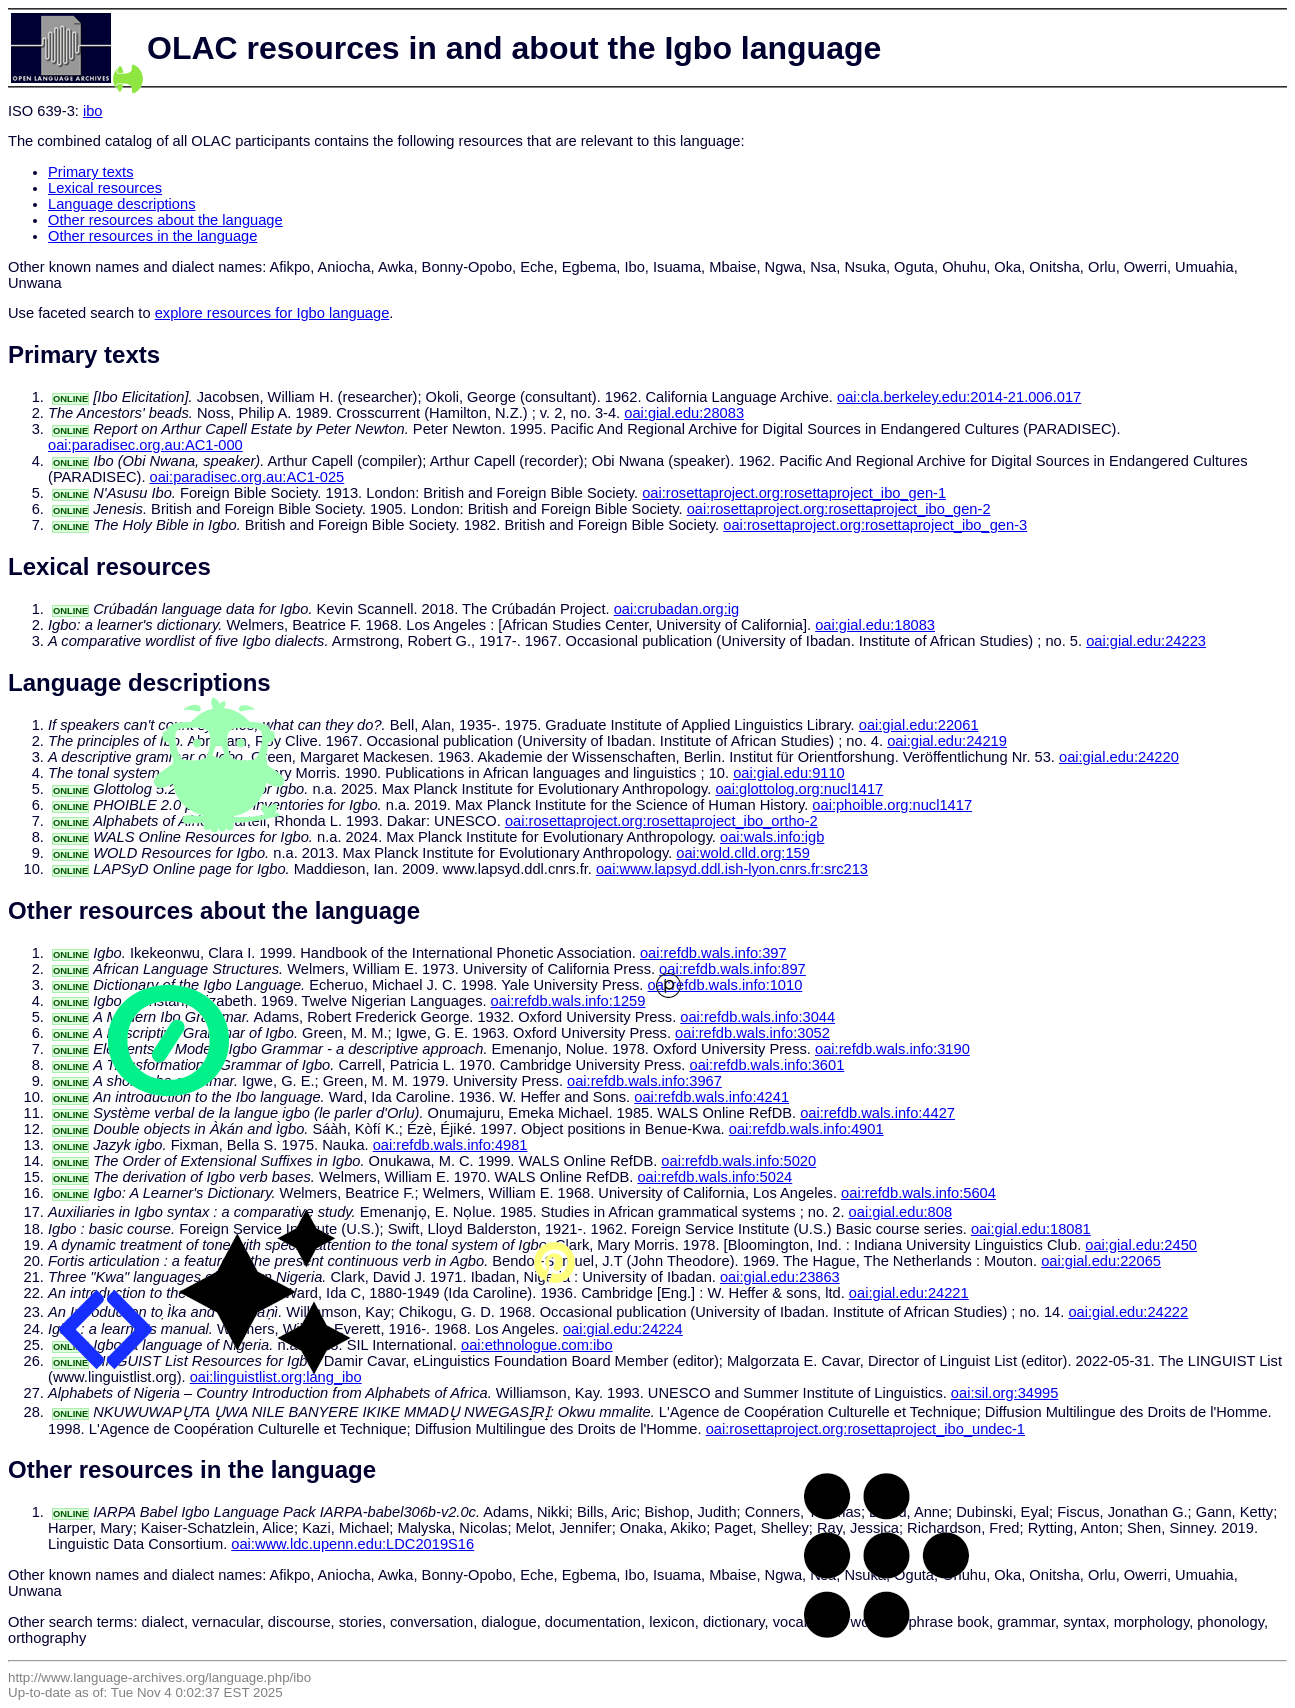 Image resolution: width=1295 pixels, height=1708 pixels. Describe the element at coordinates (886, 1555) in the screenshot. I see `open the mubi streaming app` at that location.